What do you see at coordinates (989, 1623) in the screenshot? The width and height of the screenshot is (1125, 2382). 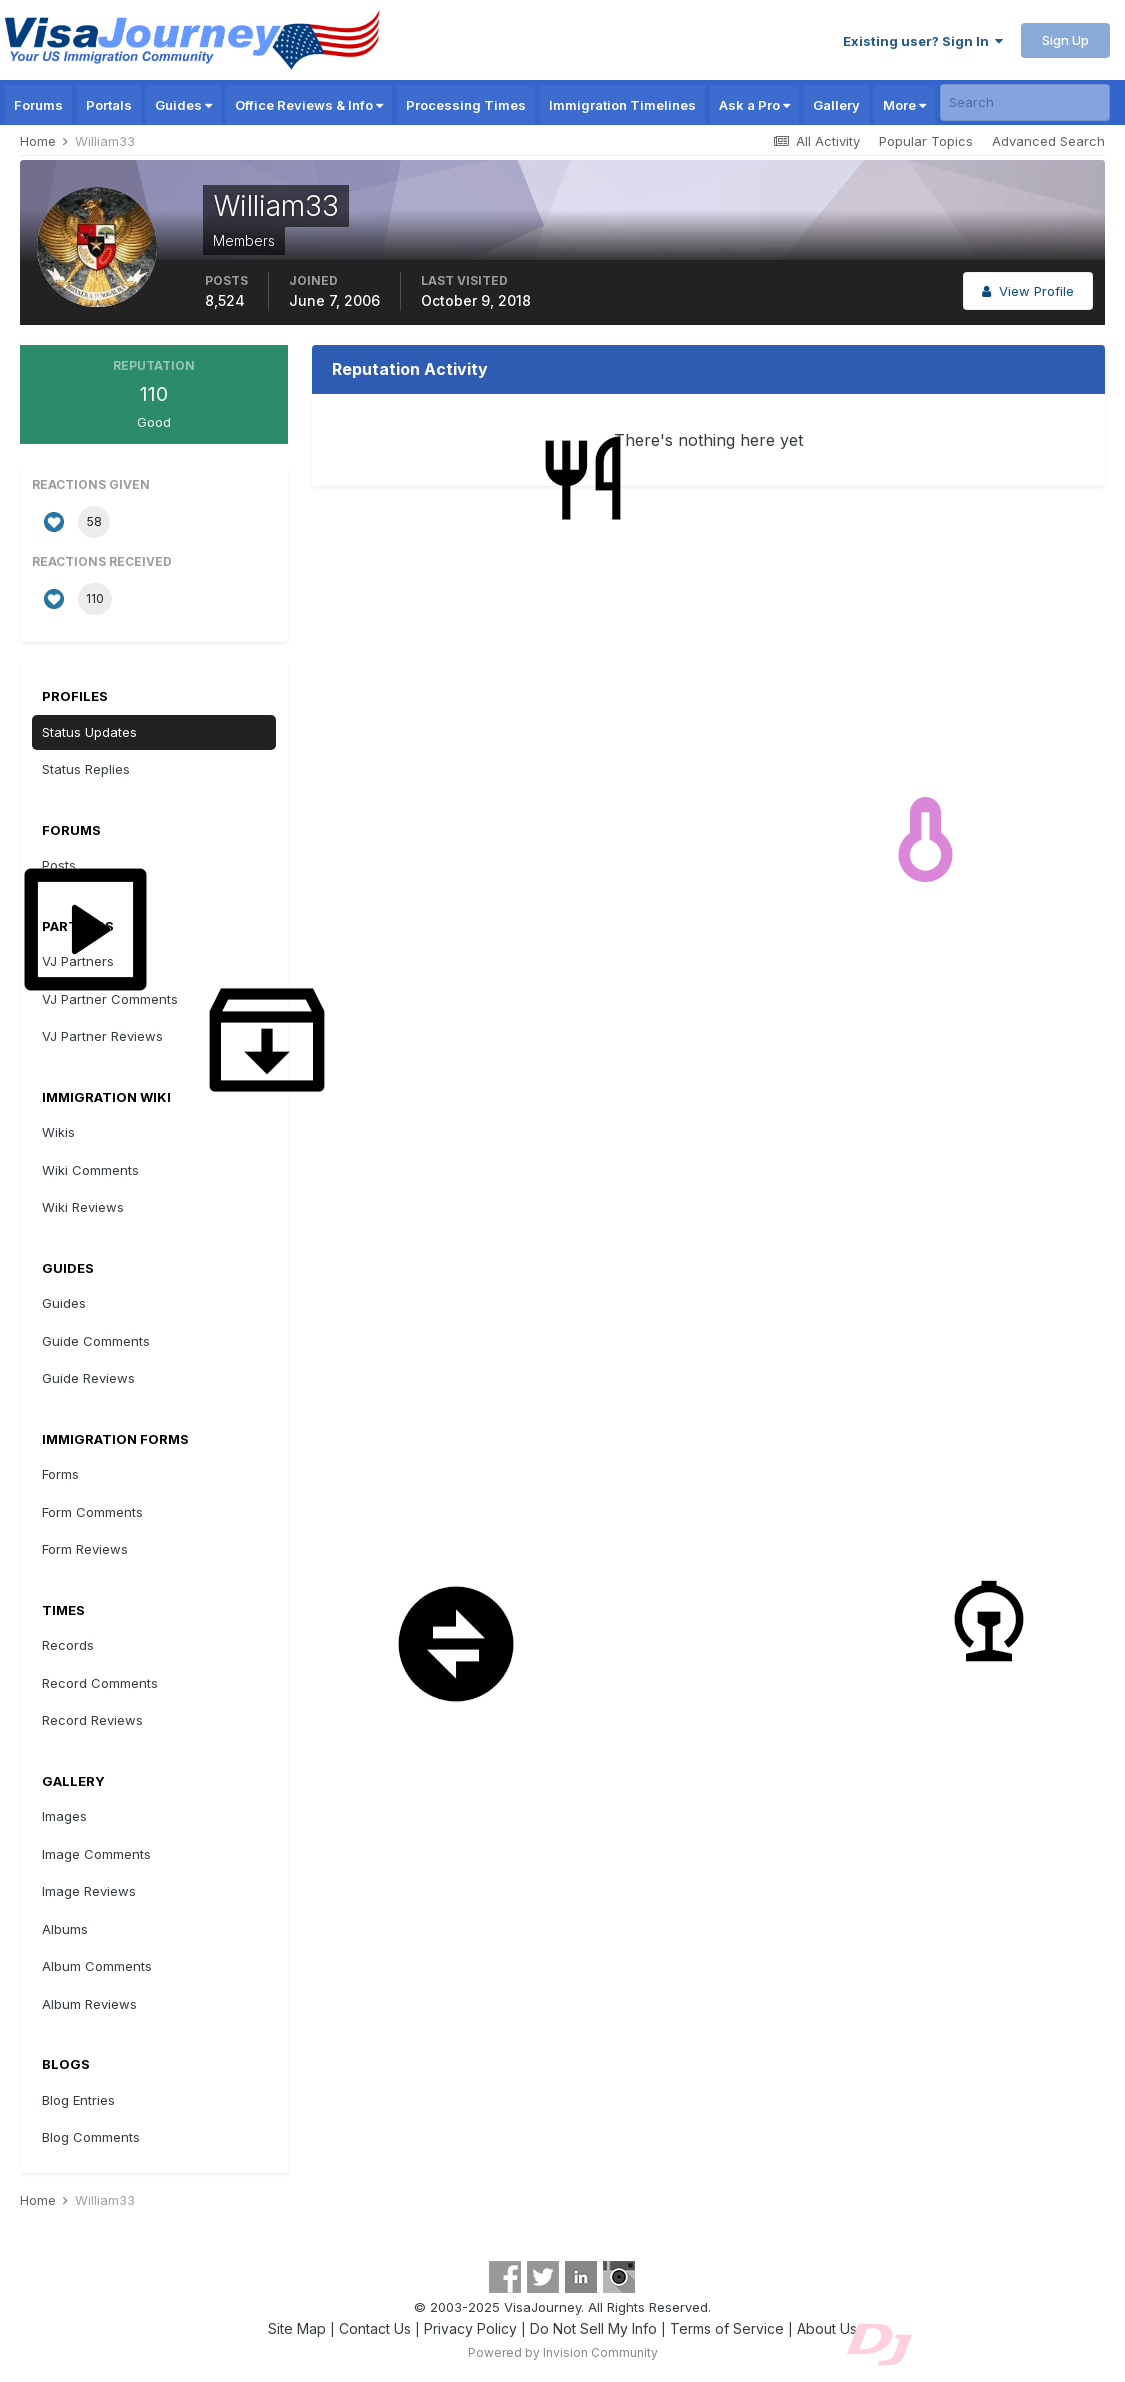 I see `china railway logo` at bounding box center [989, 1623].